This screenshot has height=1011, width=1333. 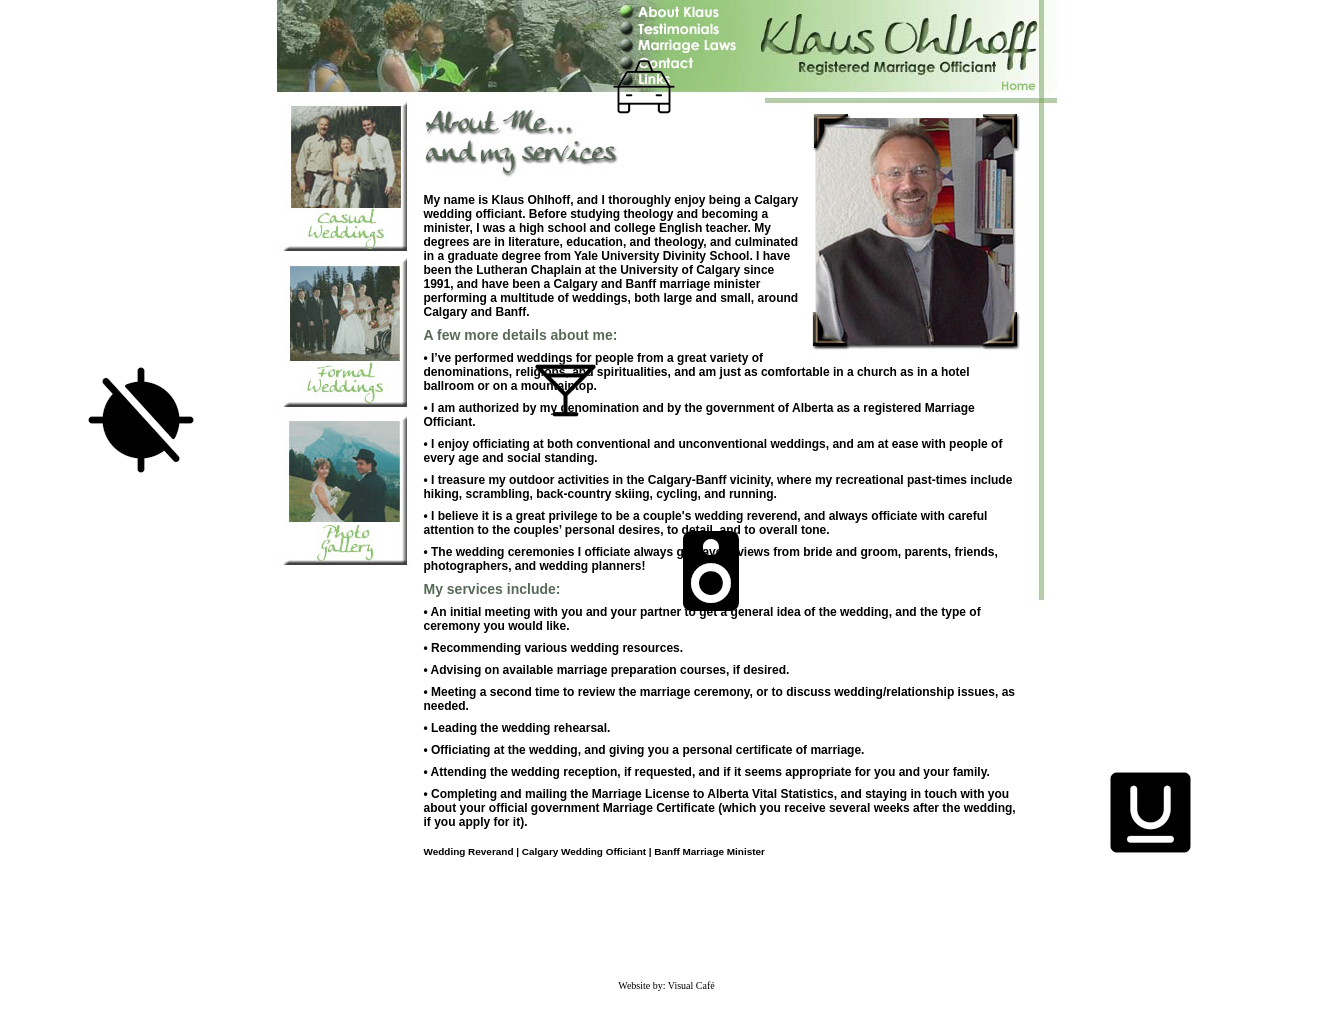 What do you see at coordinates (565, 390) in the screenshot?
I see `access bar or cocktail menu` at bounding box center [565, 390].